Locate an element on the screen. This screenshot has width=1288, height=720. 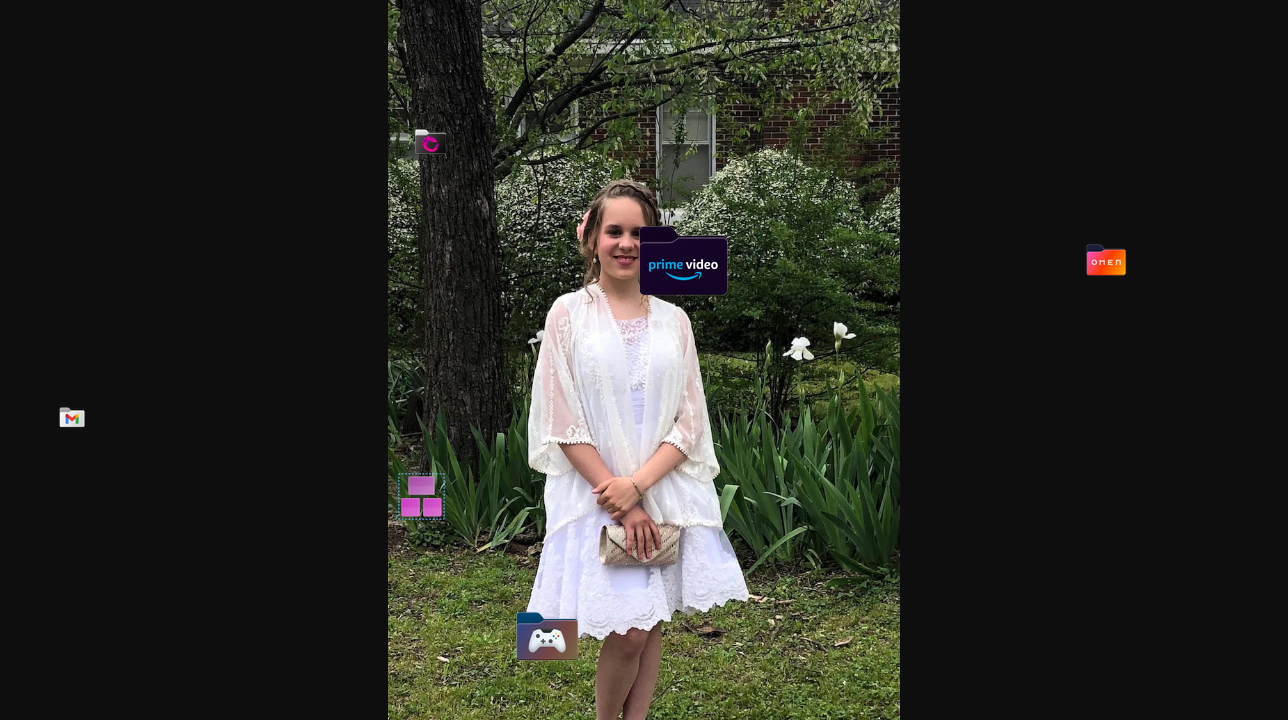
folder for HP Omen gaming software or files is located at coordinates (1106, 261).